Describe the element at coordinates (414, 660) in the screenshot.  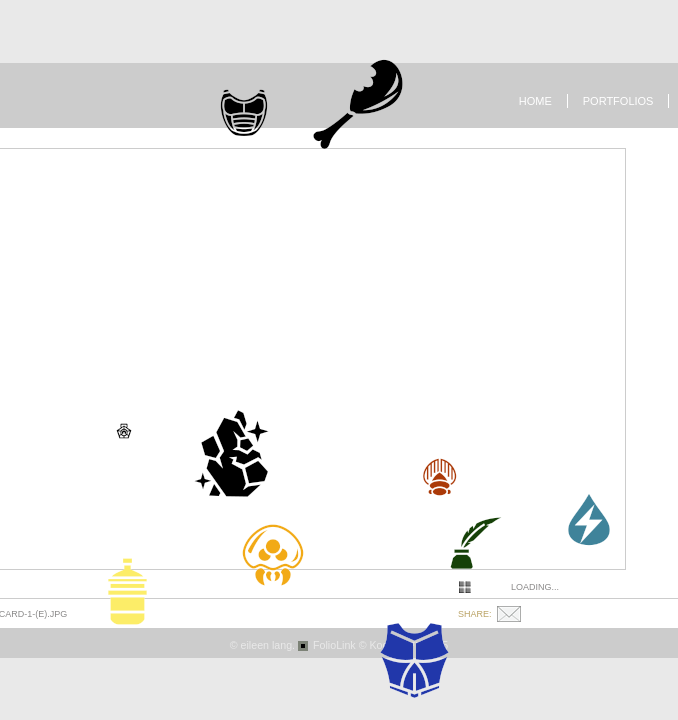
I see `equip chest armor to your character` at that location.